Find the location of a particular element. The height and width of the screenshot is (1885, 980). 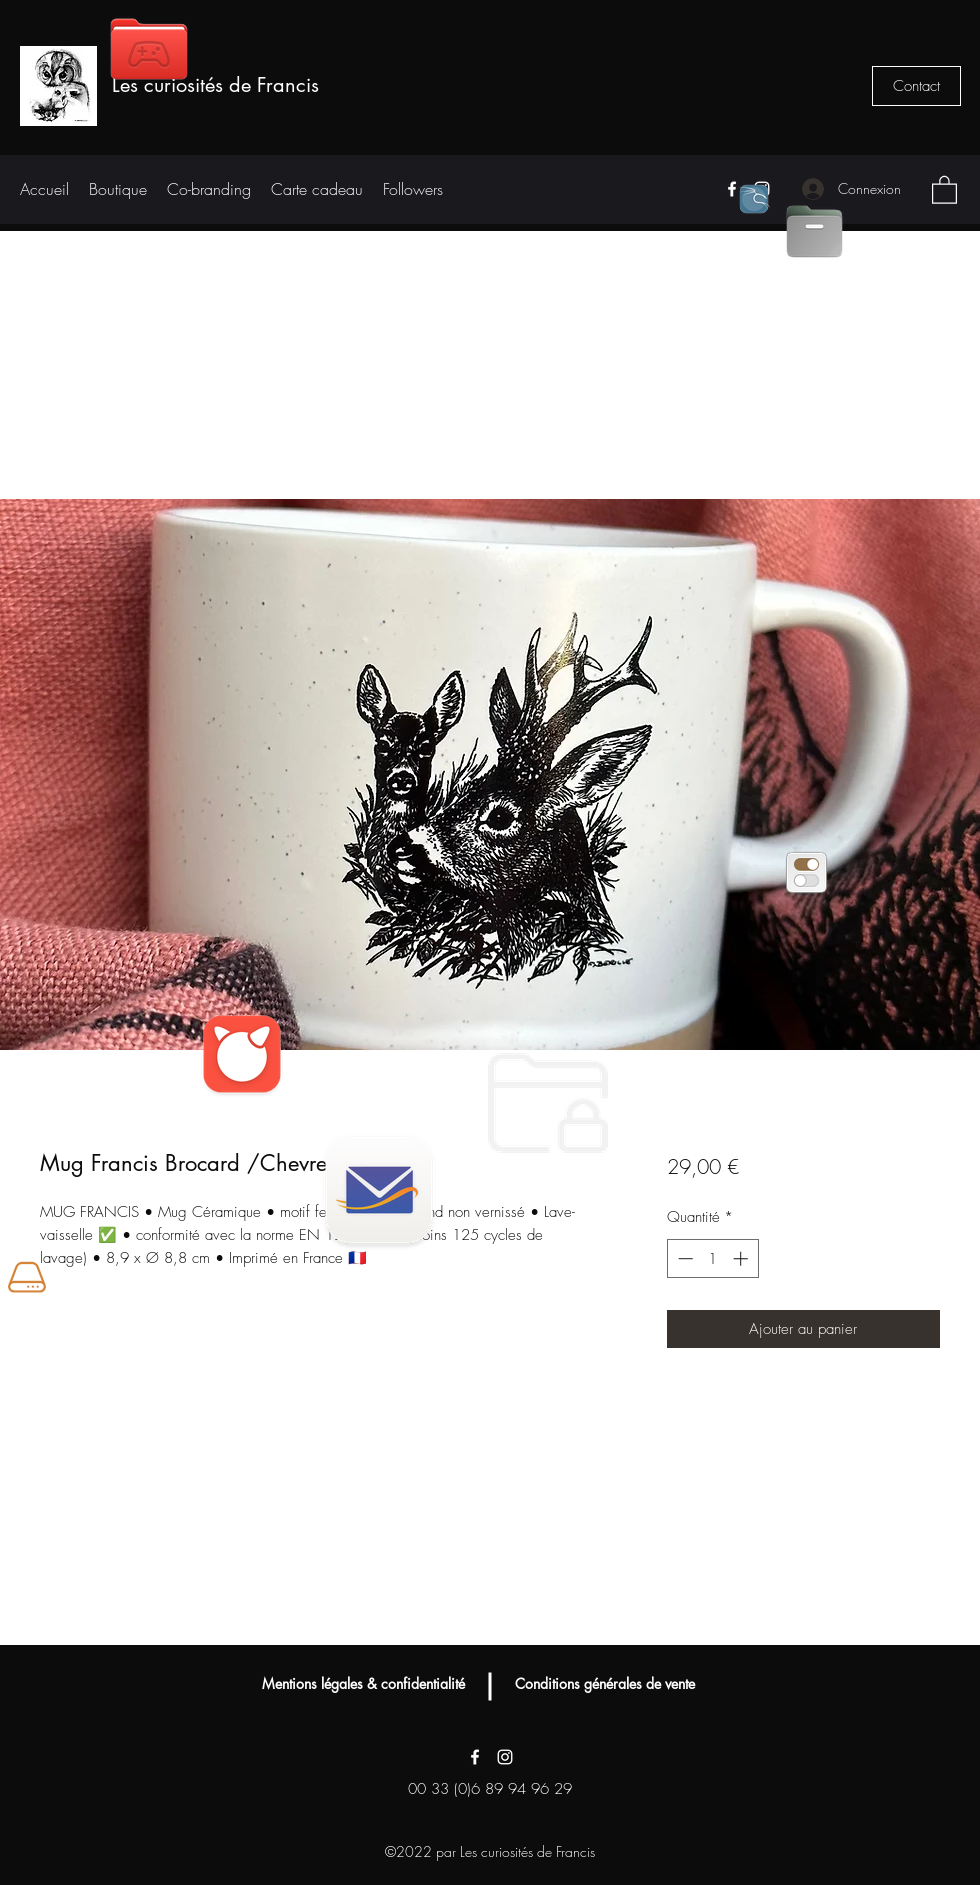

open fastmail email app is located at coordinates (379, 1190).